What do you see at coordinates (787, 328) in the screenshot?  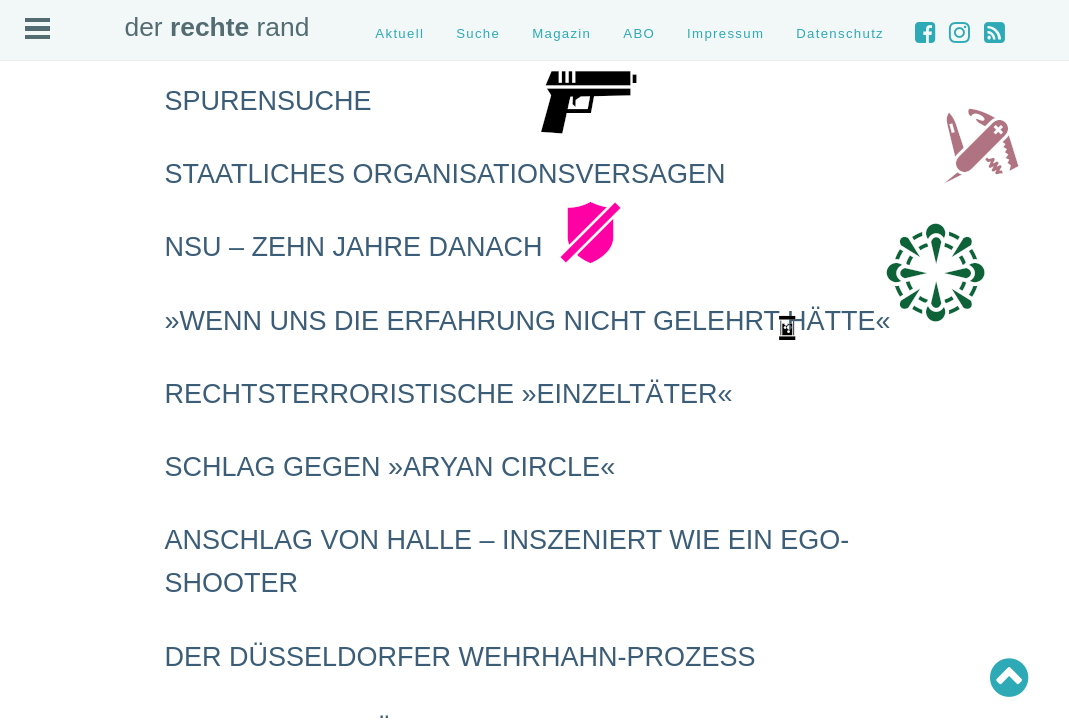 I see `view chemical storage or tank status` at bounding box center [787, 328].